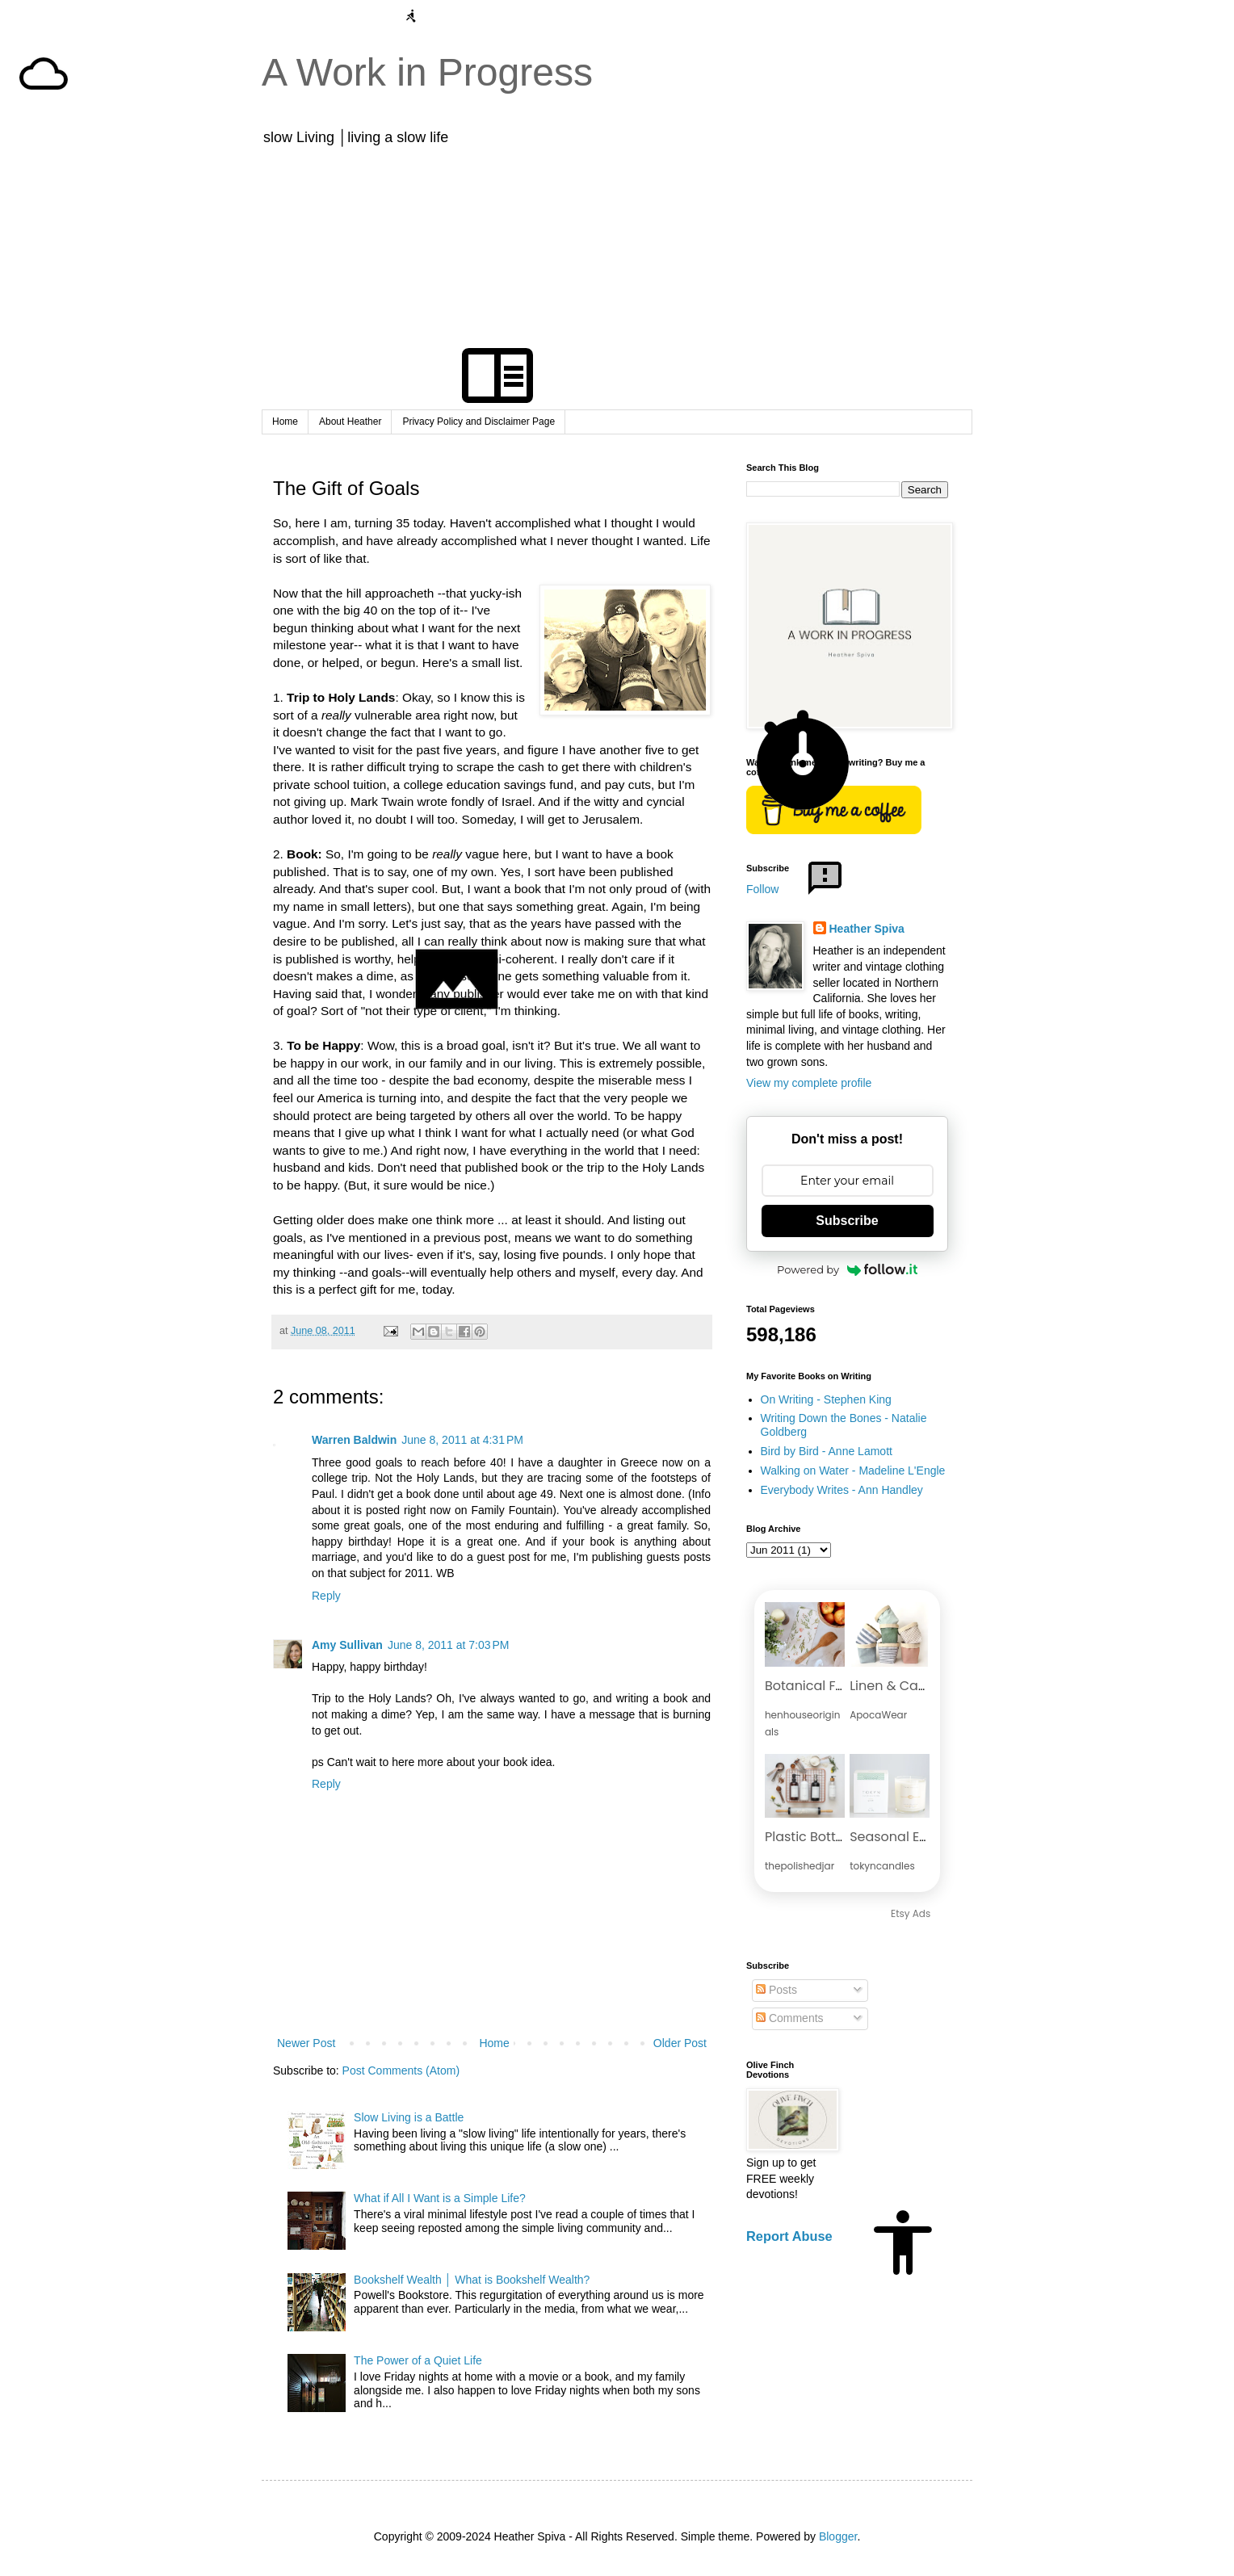  Describe the element at coordinates (825, 878) in the screenshot. I see `indicates a failed or undelivered text message` at that location.